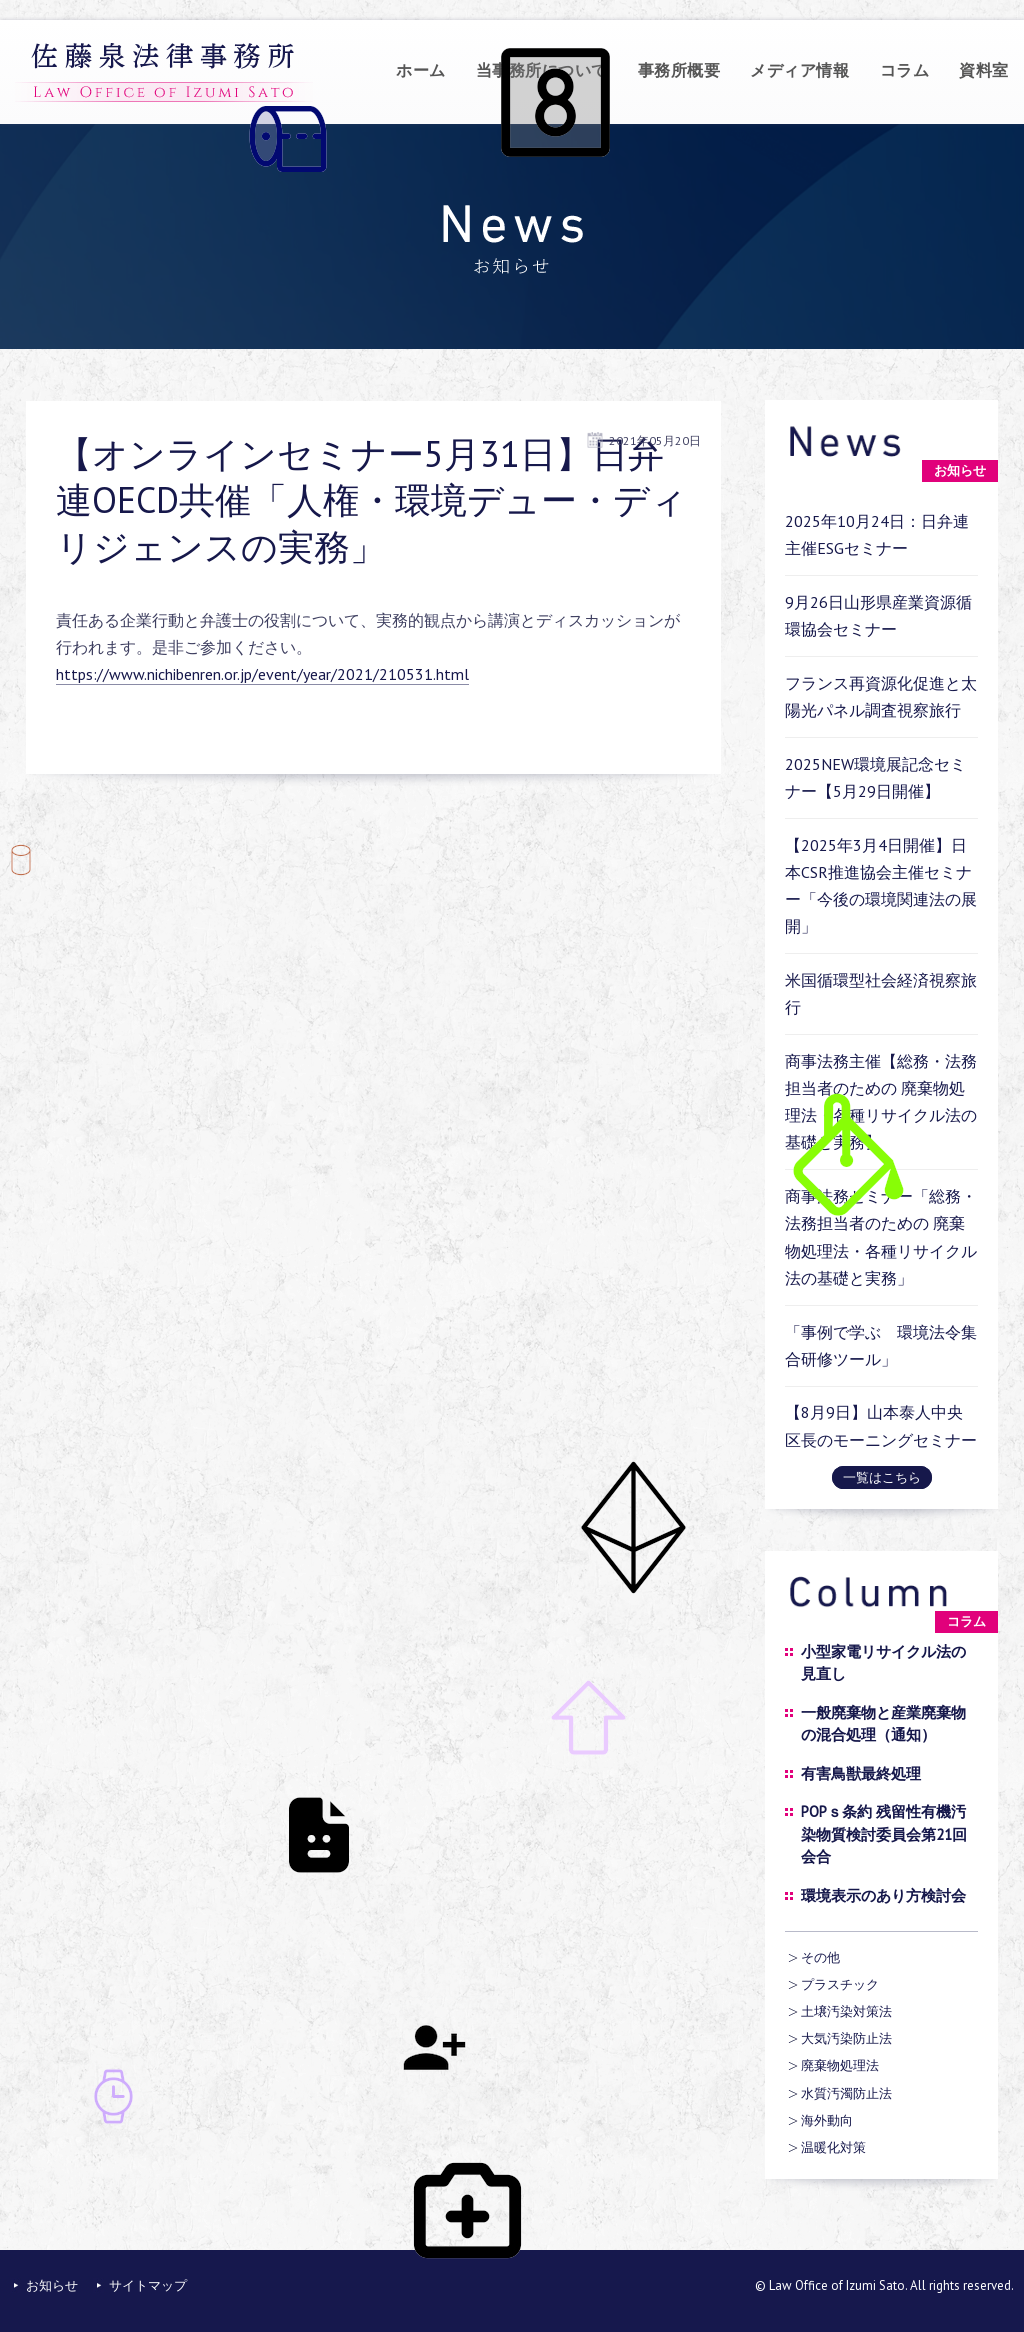 This screenshot has width=1024, height=2332. Describe the element at coordinates (467, 2212) in the screenshot. I see `add a new photo` at that location.